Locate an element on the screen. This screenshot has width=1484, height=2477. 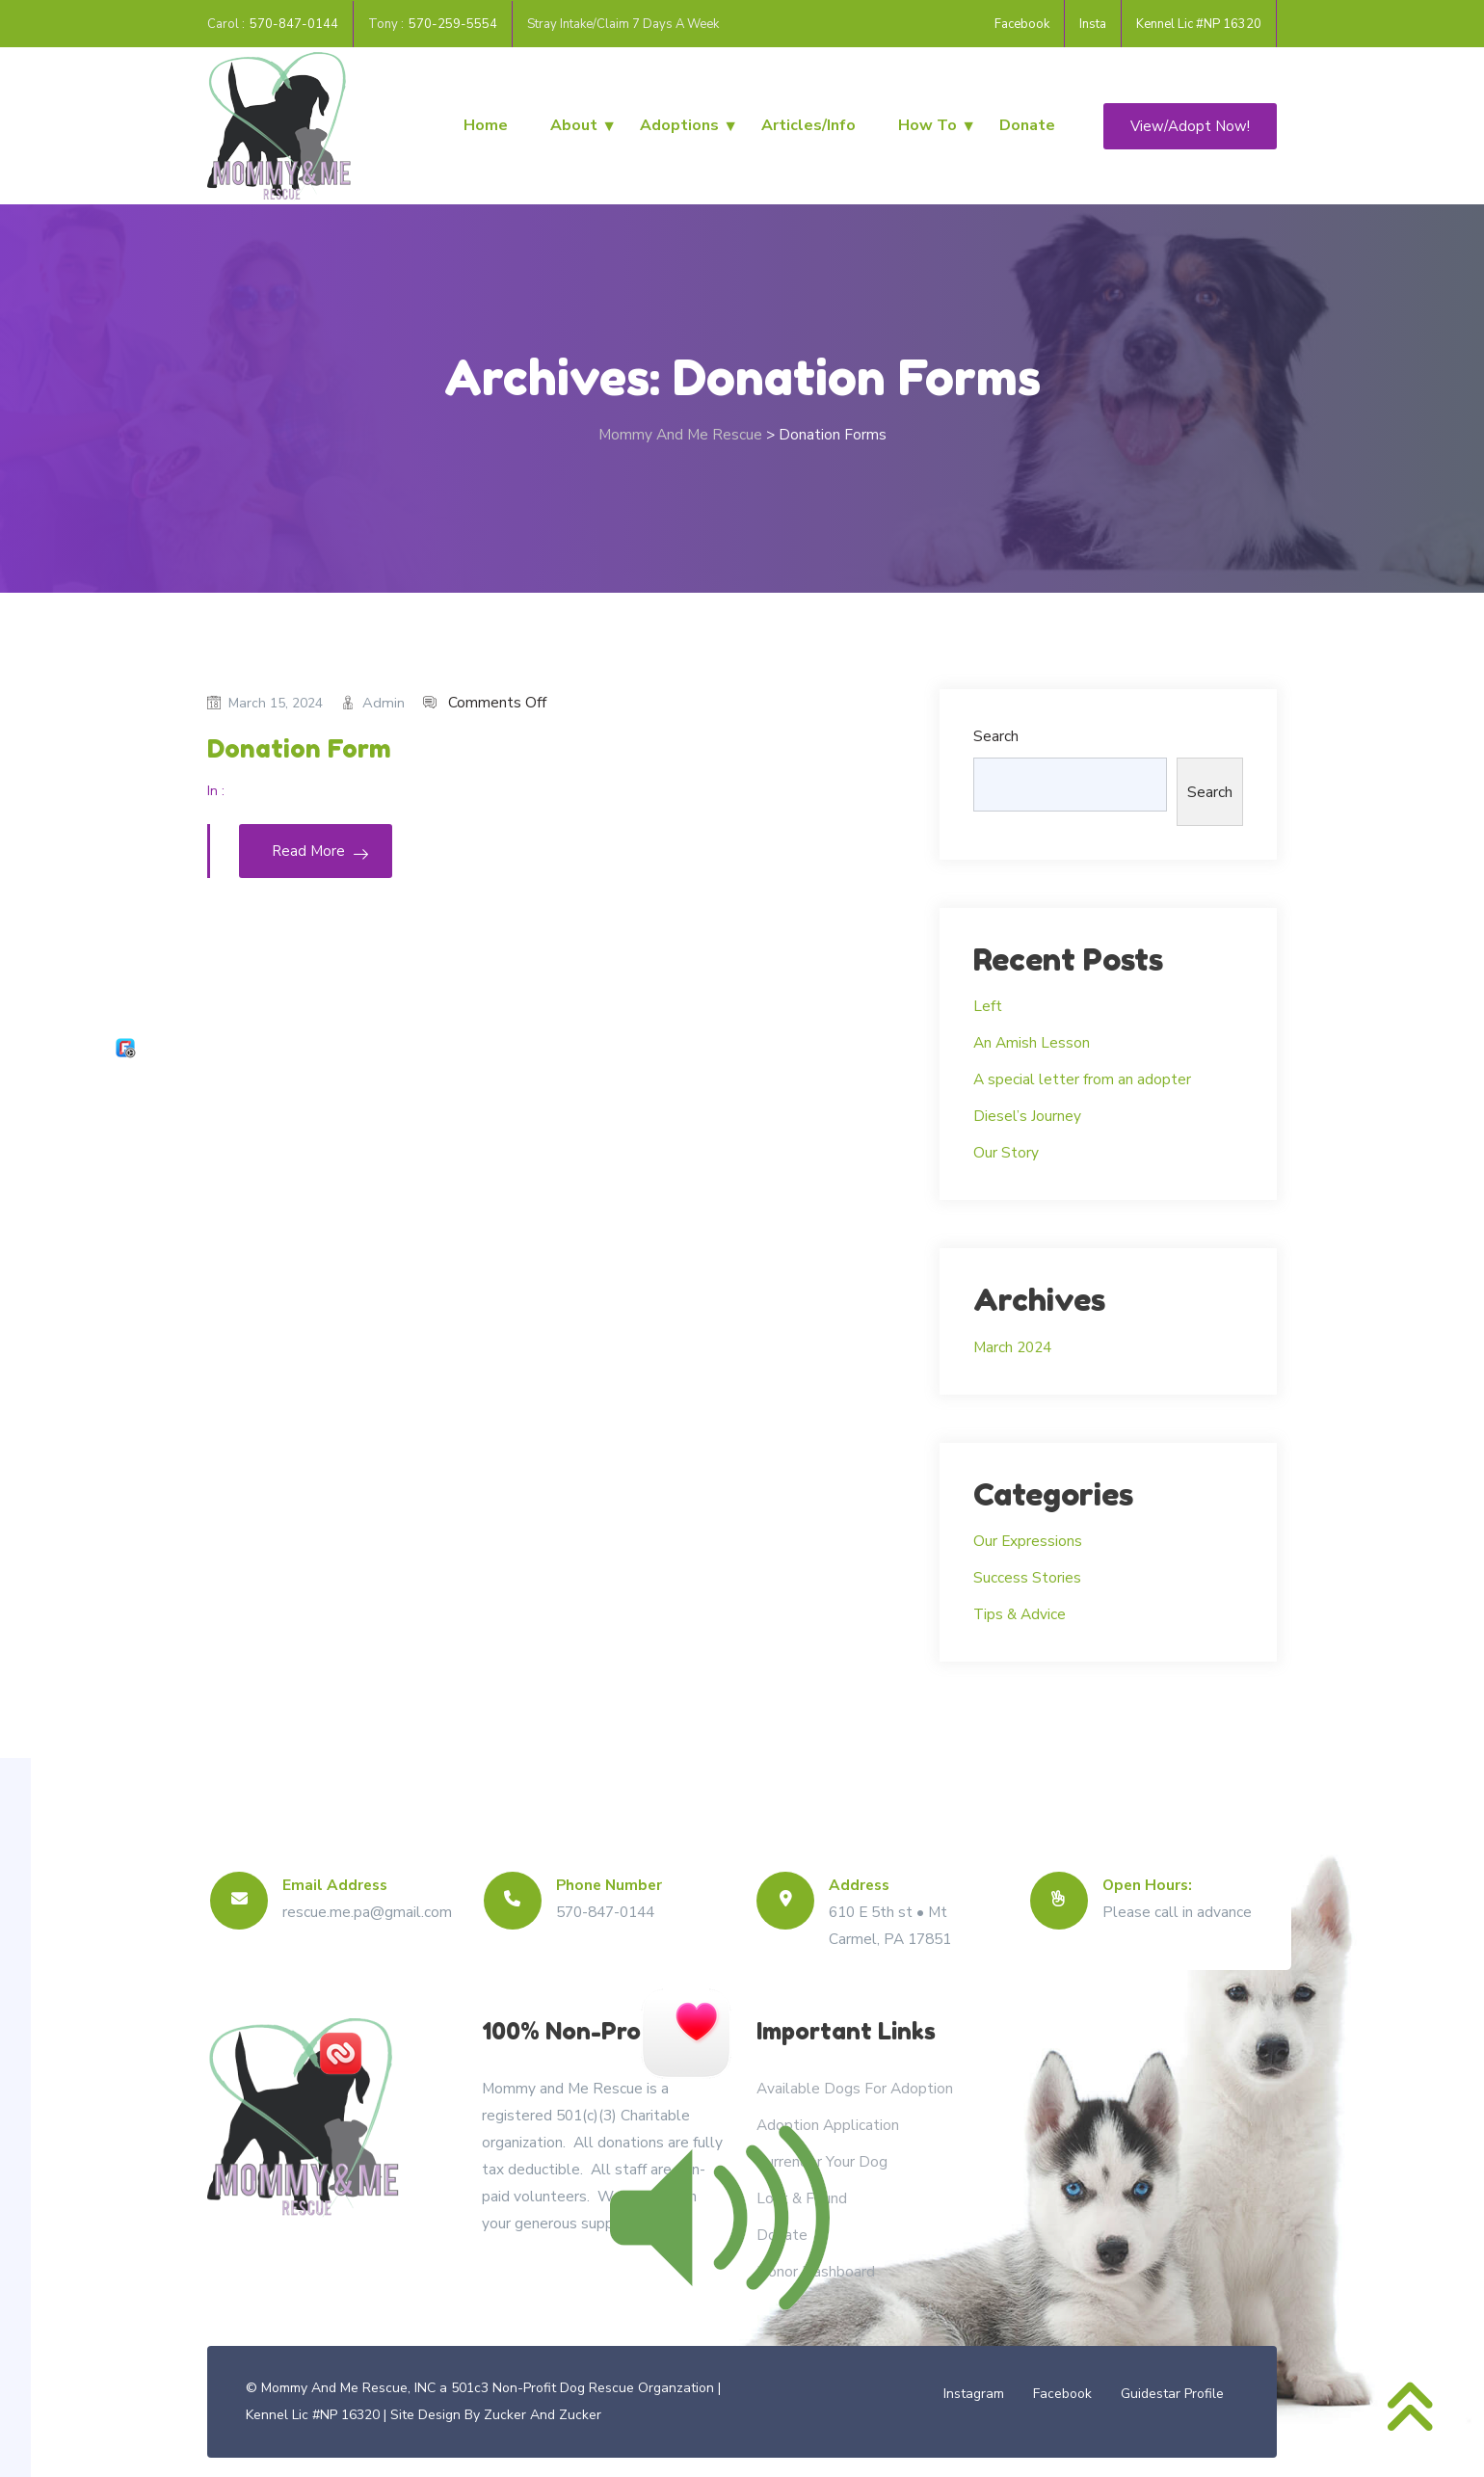
open FreeCAD Link application is located at coordinates (125, 1048).